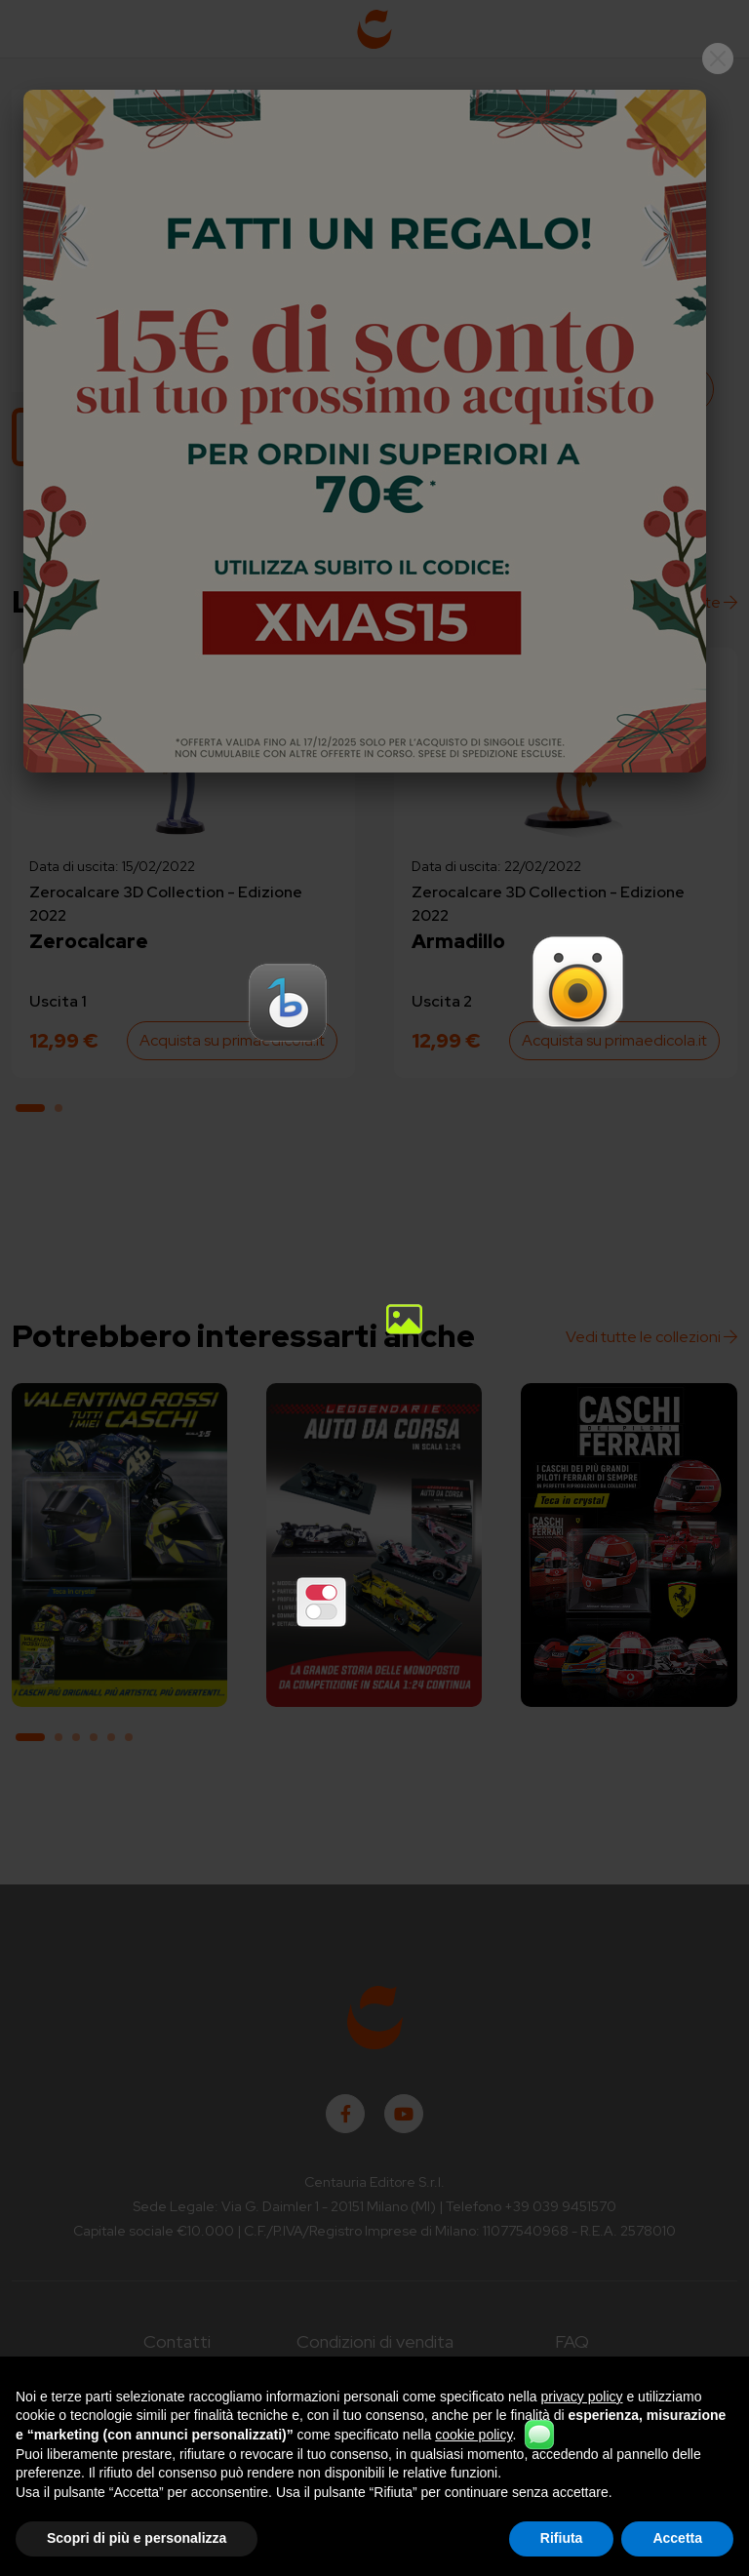  What do you see at coordinates (404, 1320) in the screenshot?
I see `preview image or photo settings` at bounding box center [404, 1320].